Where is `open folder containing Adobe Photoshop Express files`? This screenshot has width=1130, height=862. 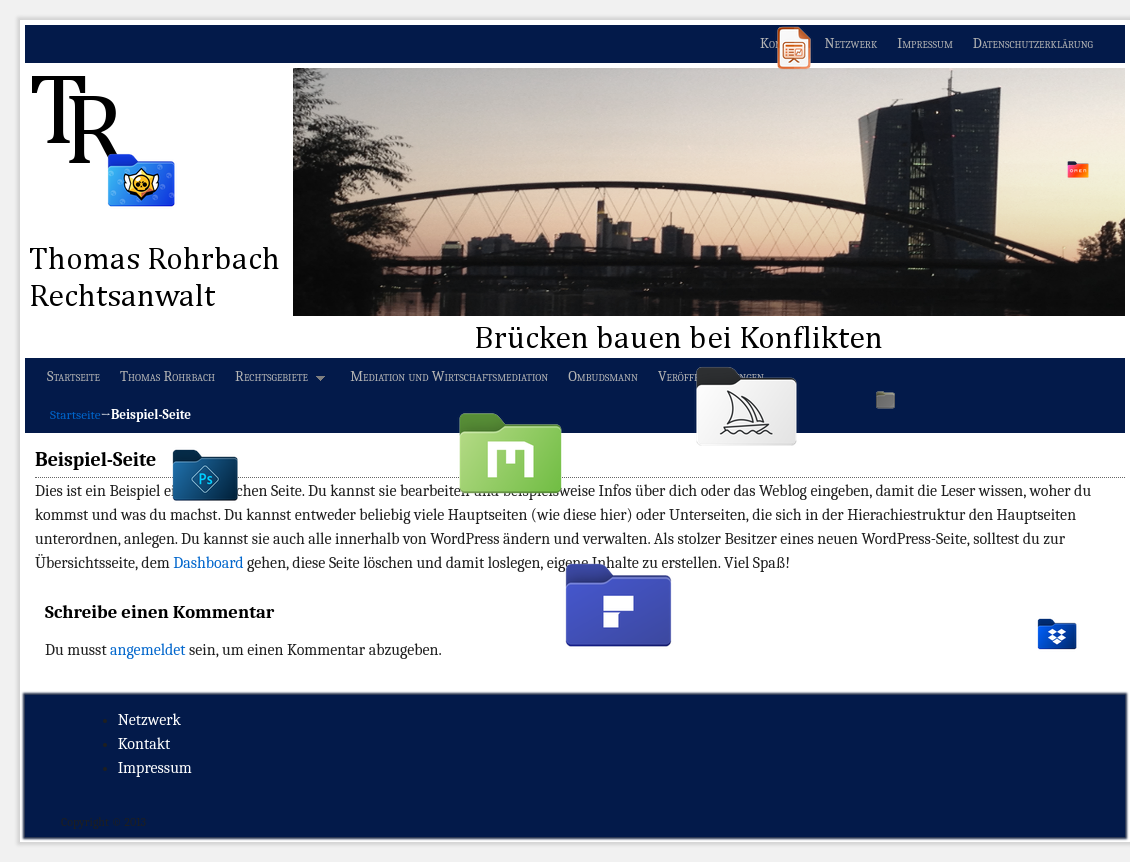
open folder containing Adobe Photoshop Express files is located at coordinates (205, 477).